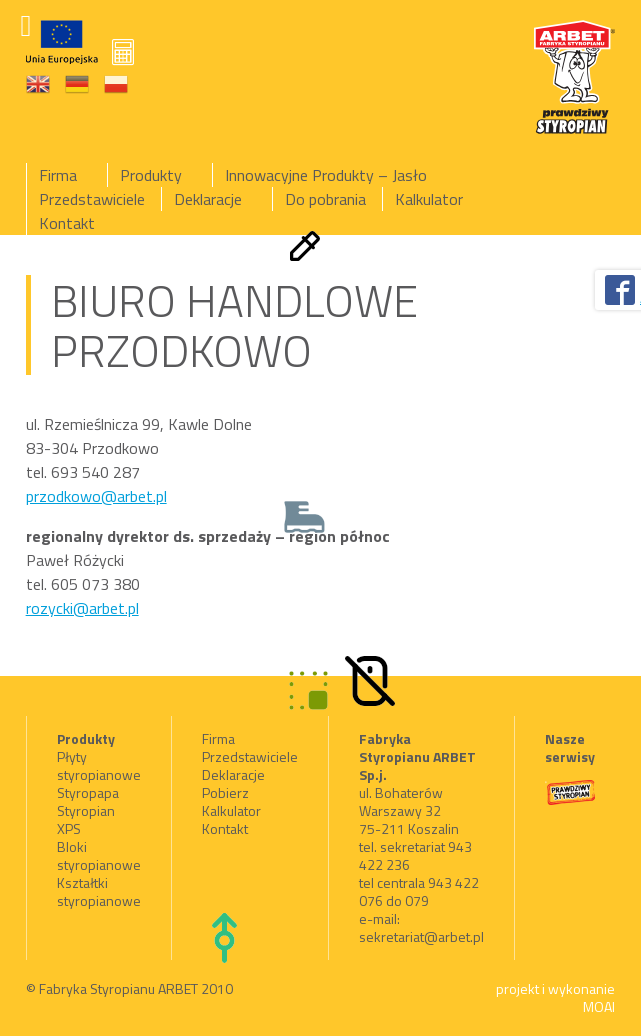 This screenshot has width=641, height=1036. Describe the element at coordinates (305, 246) in the screenshot. I see `select a color from the canvas` at that location.